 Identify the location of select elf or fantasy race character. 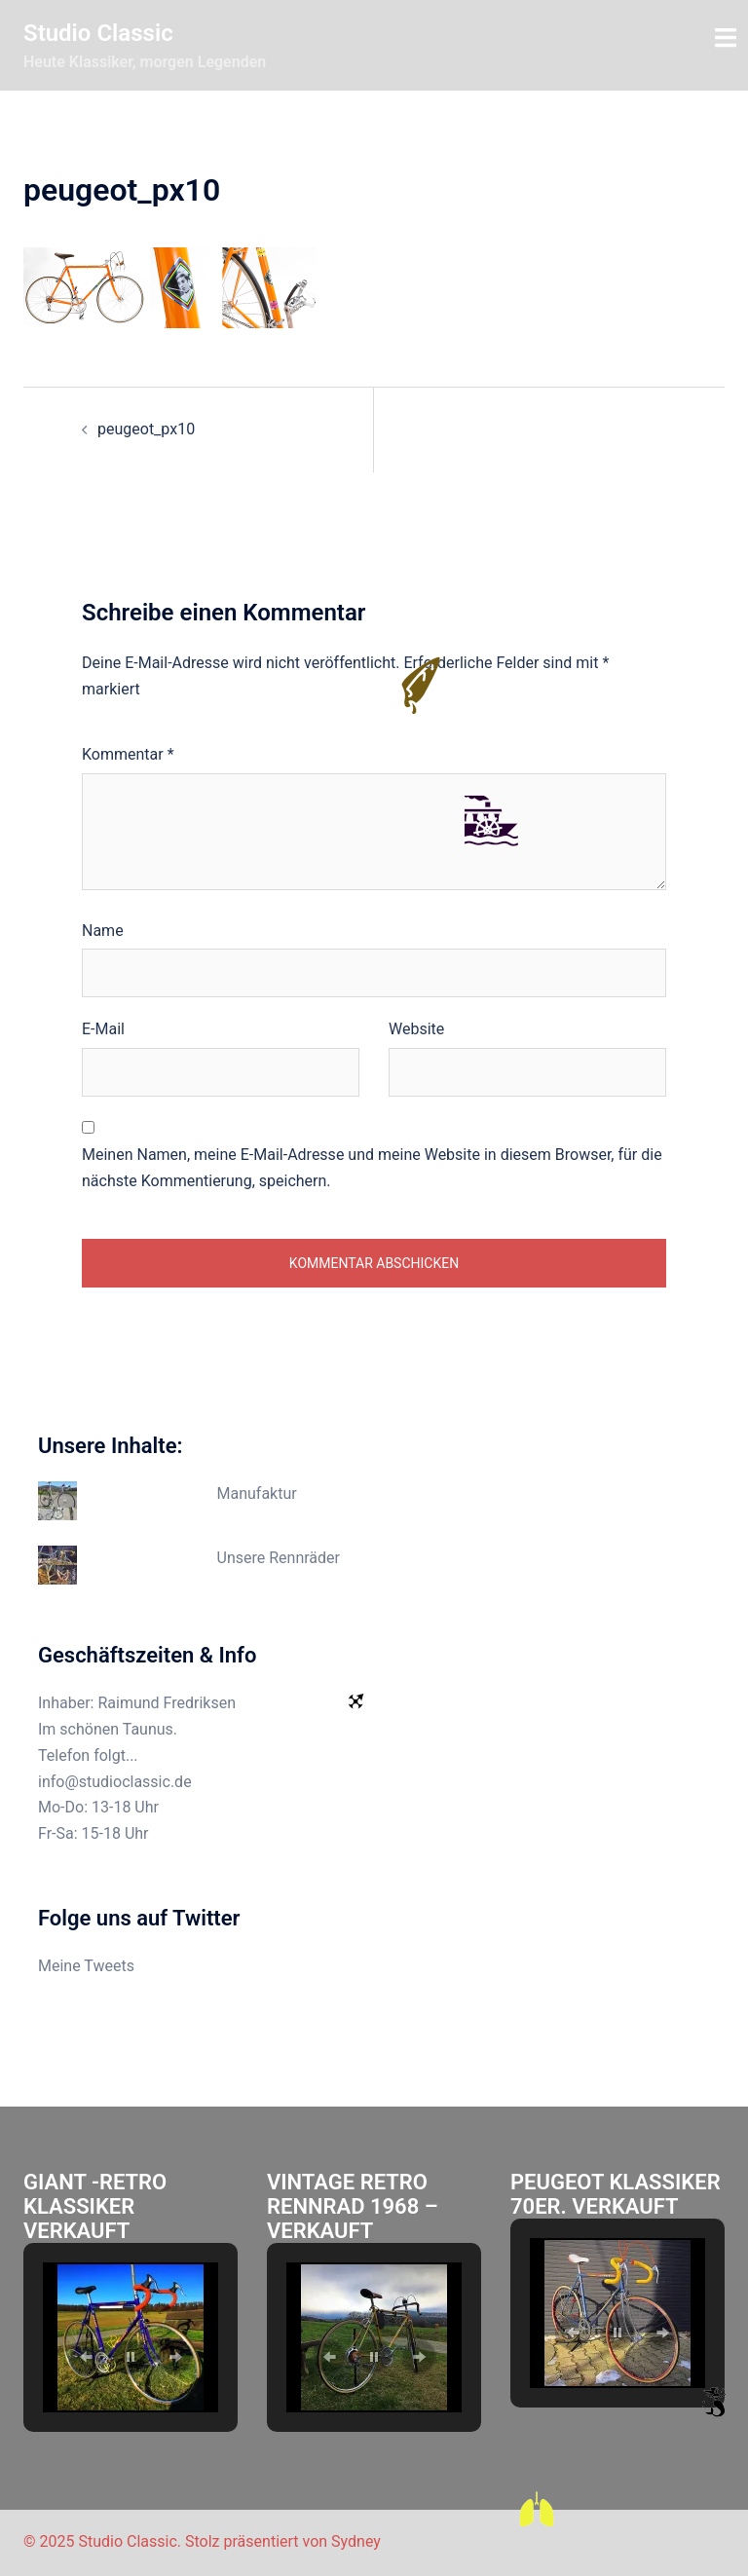
(421, 686).